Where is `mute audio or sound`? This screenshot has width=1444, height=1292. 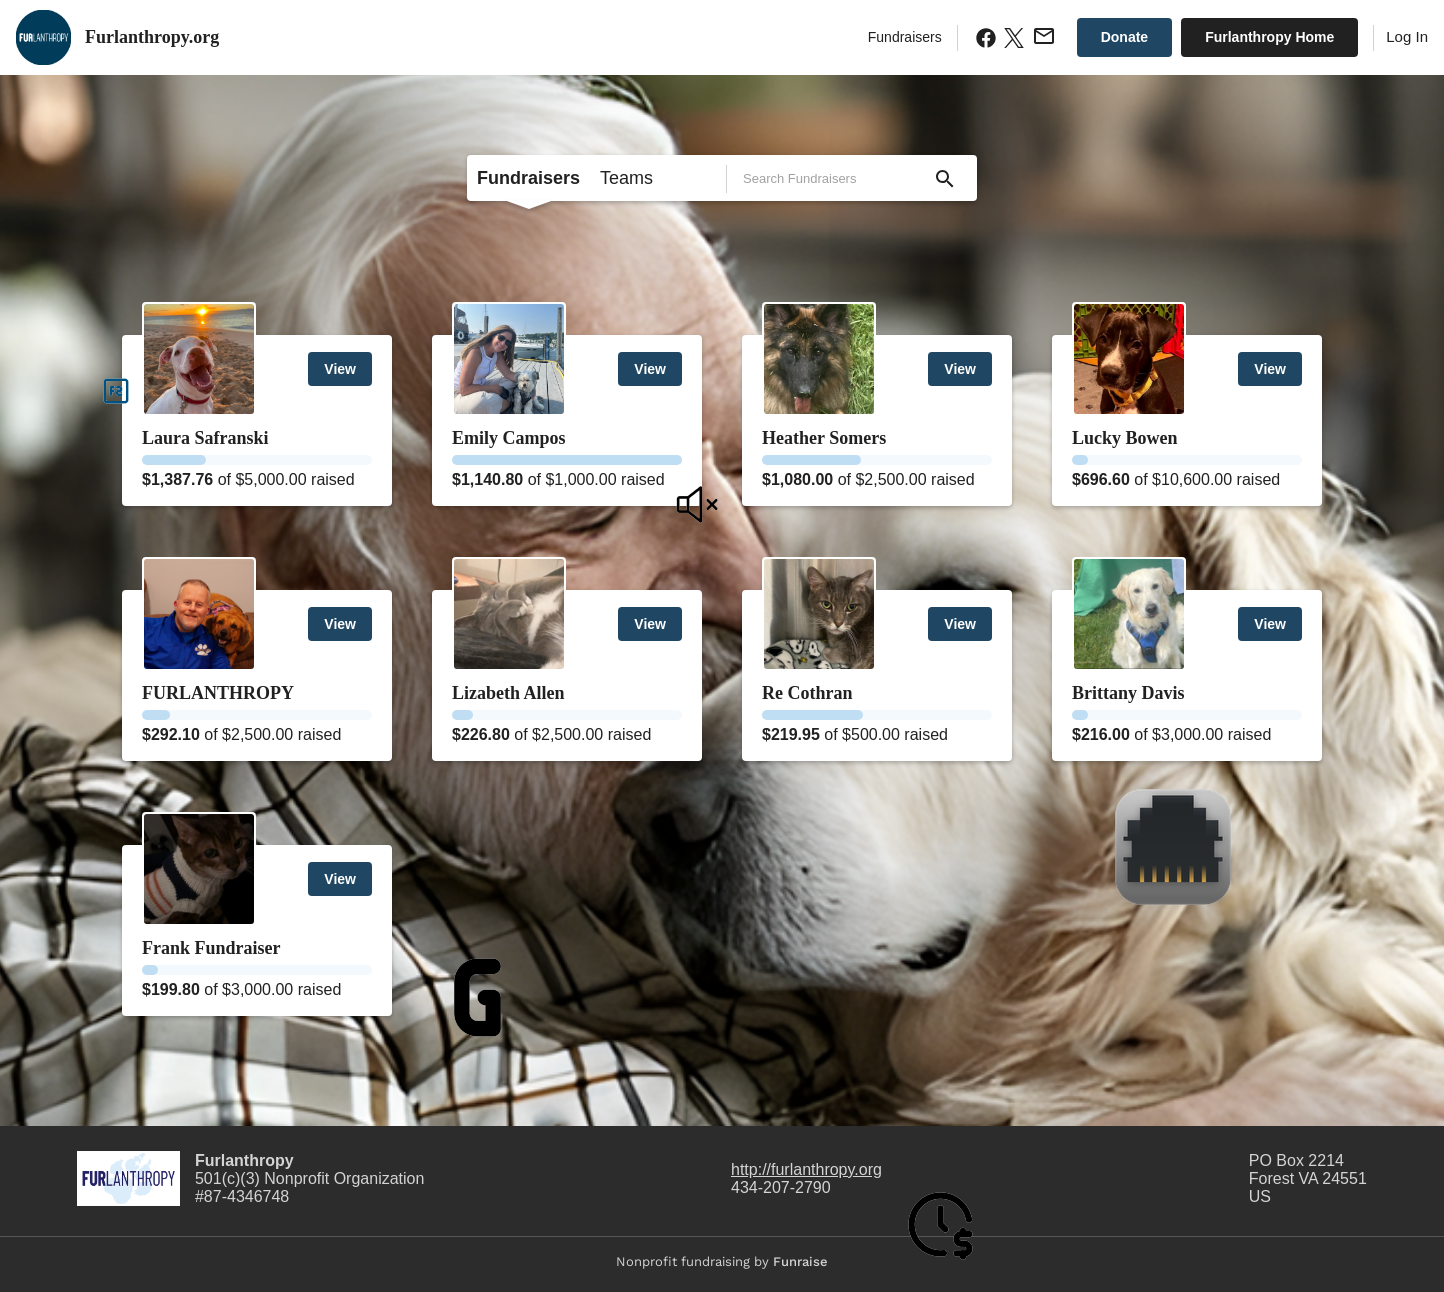
mute audio or sound is located at coordinates (696, 504).